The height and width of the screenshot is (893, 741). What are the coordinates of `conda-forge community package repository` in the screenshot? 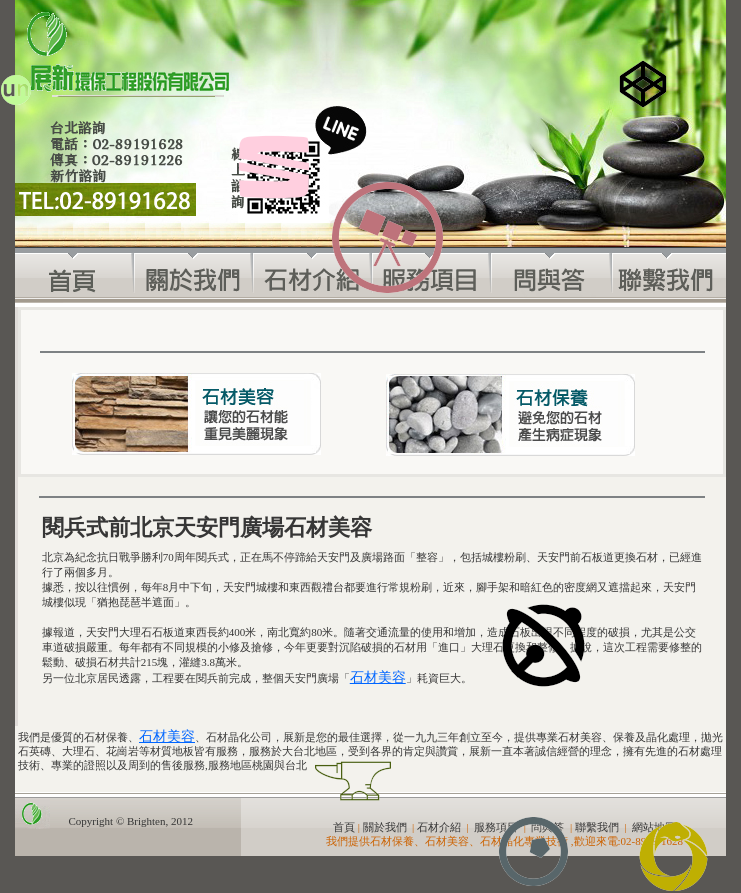 It's located at (353, 781).